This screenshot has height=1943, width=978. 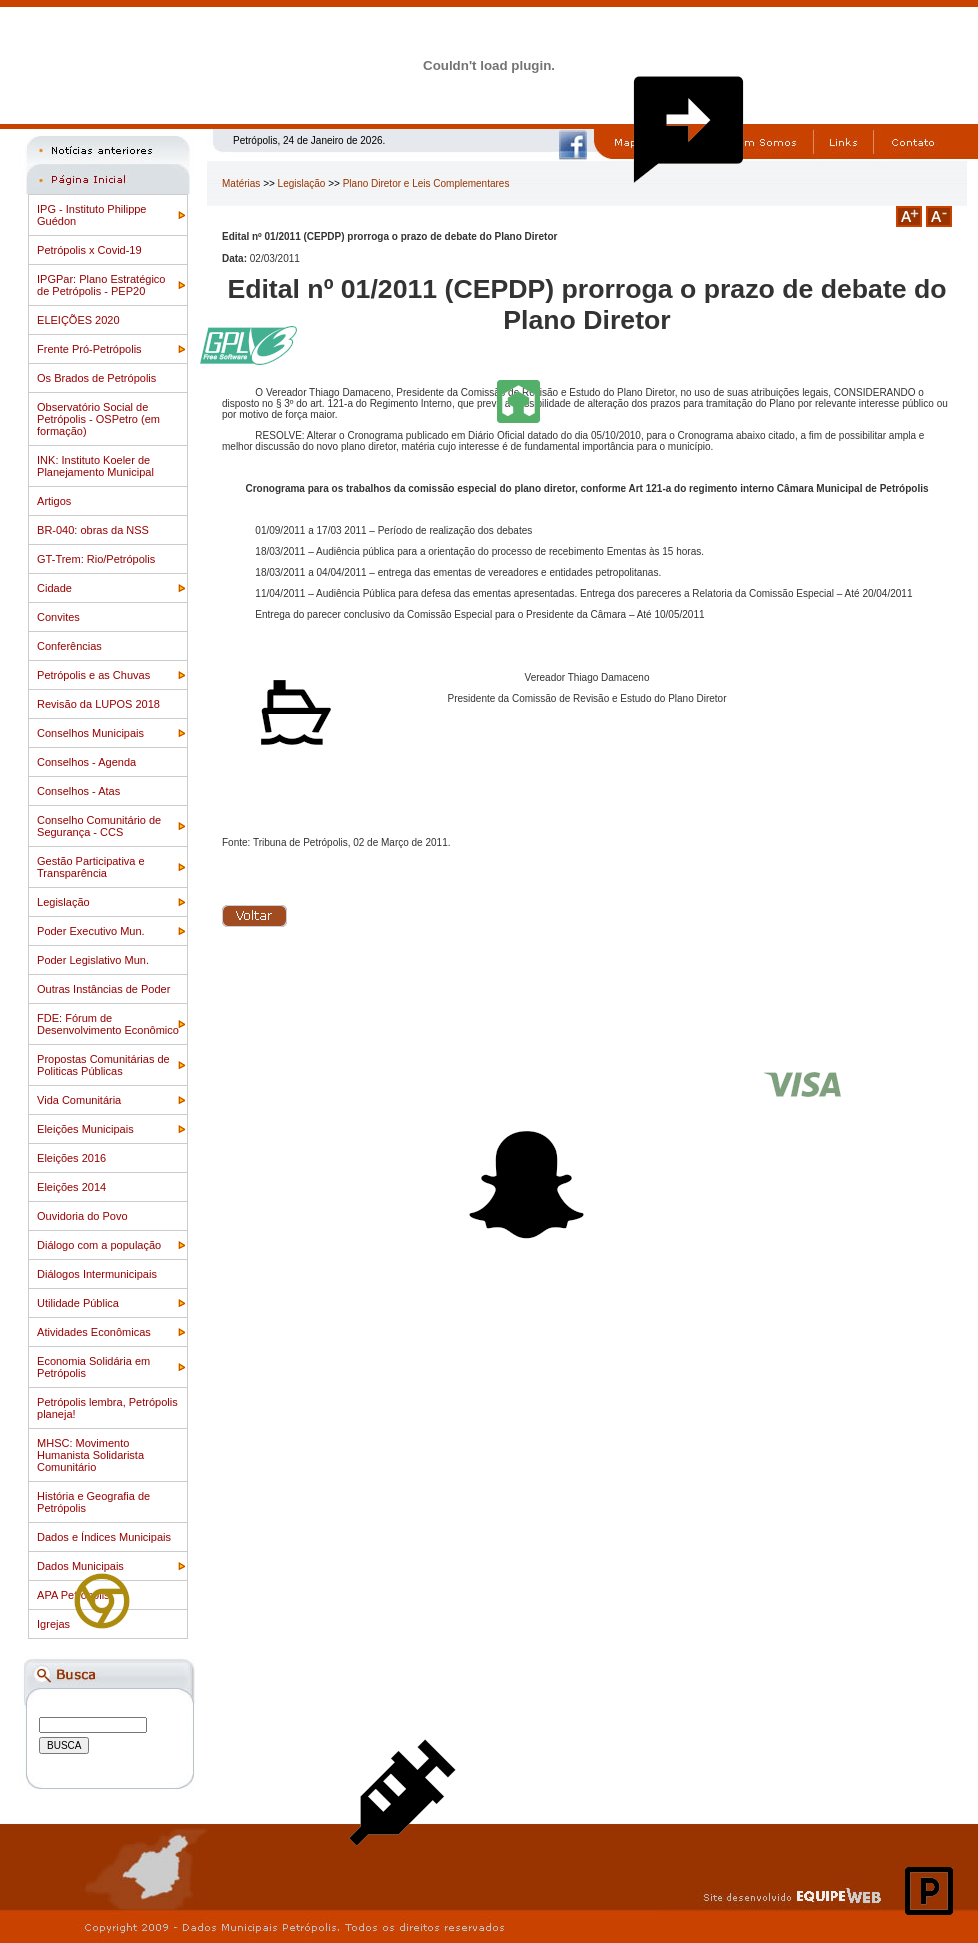 I want to click on open Snapchat app, so click(x=526, y=1182).